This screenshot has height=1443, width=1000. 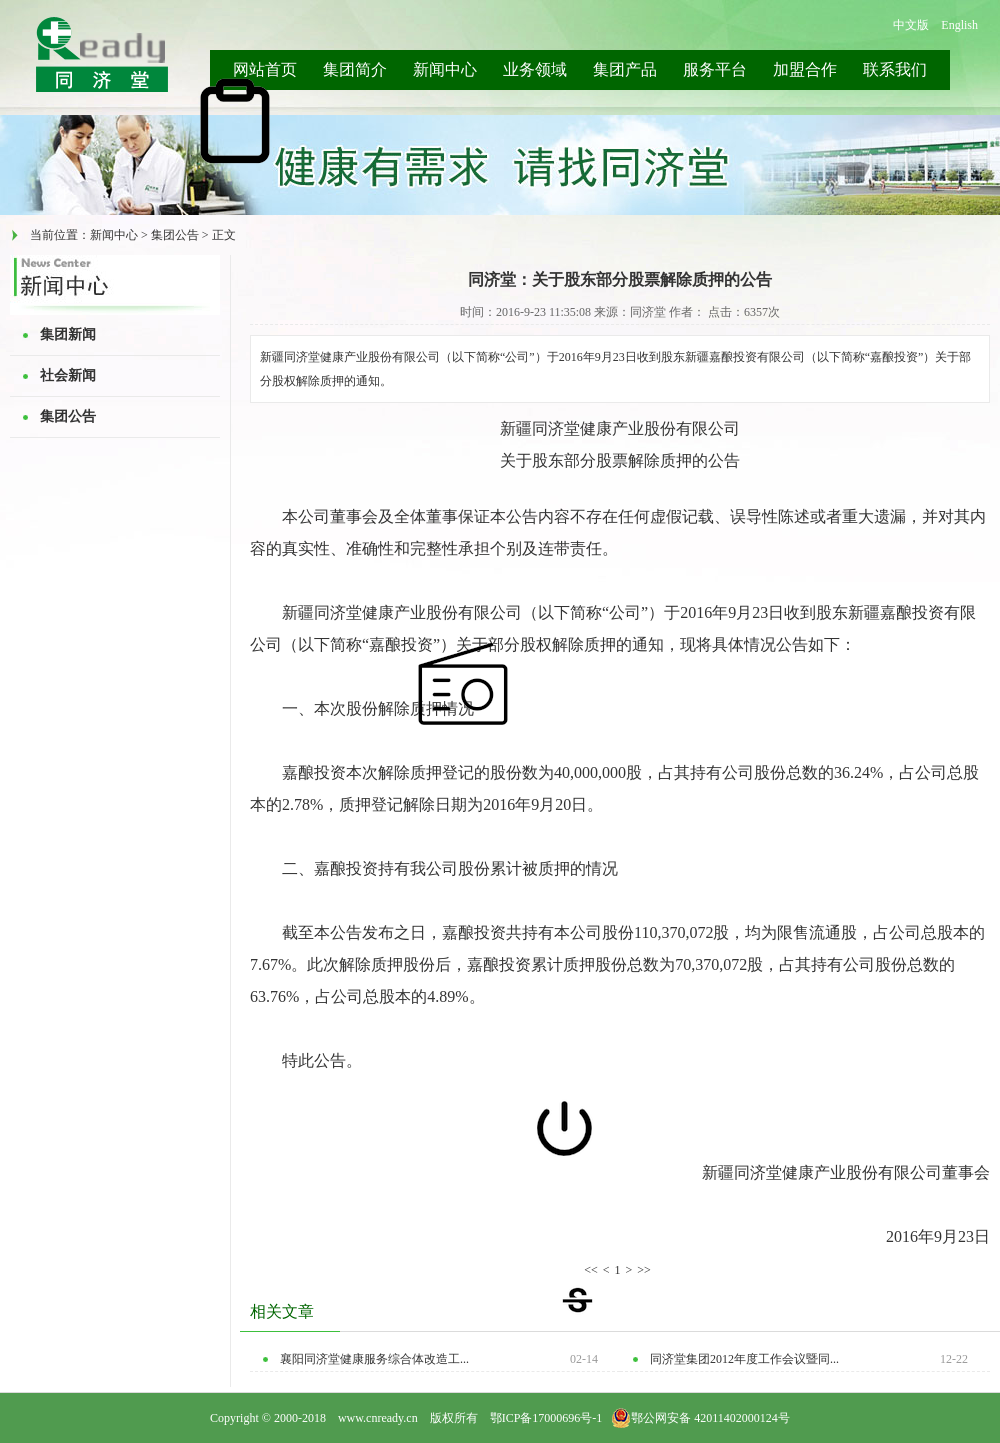 What do you see at coordinates (463, 691) in the screenshot?
I see `open radio or audio streaming` at bounding box center [463, 691].